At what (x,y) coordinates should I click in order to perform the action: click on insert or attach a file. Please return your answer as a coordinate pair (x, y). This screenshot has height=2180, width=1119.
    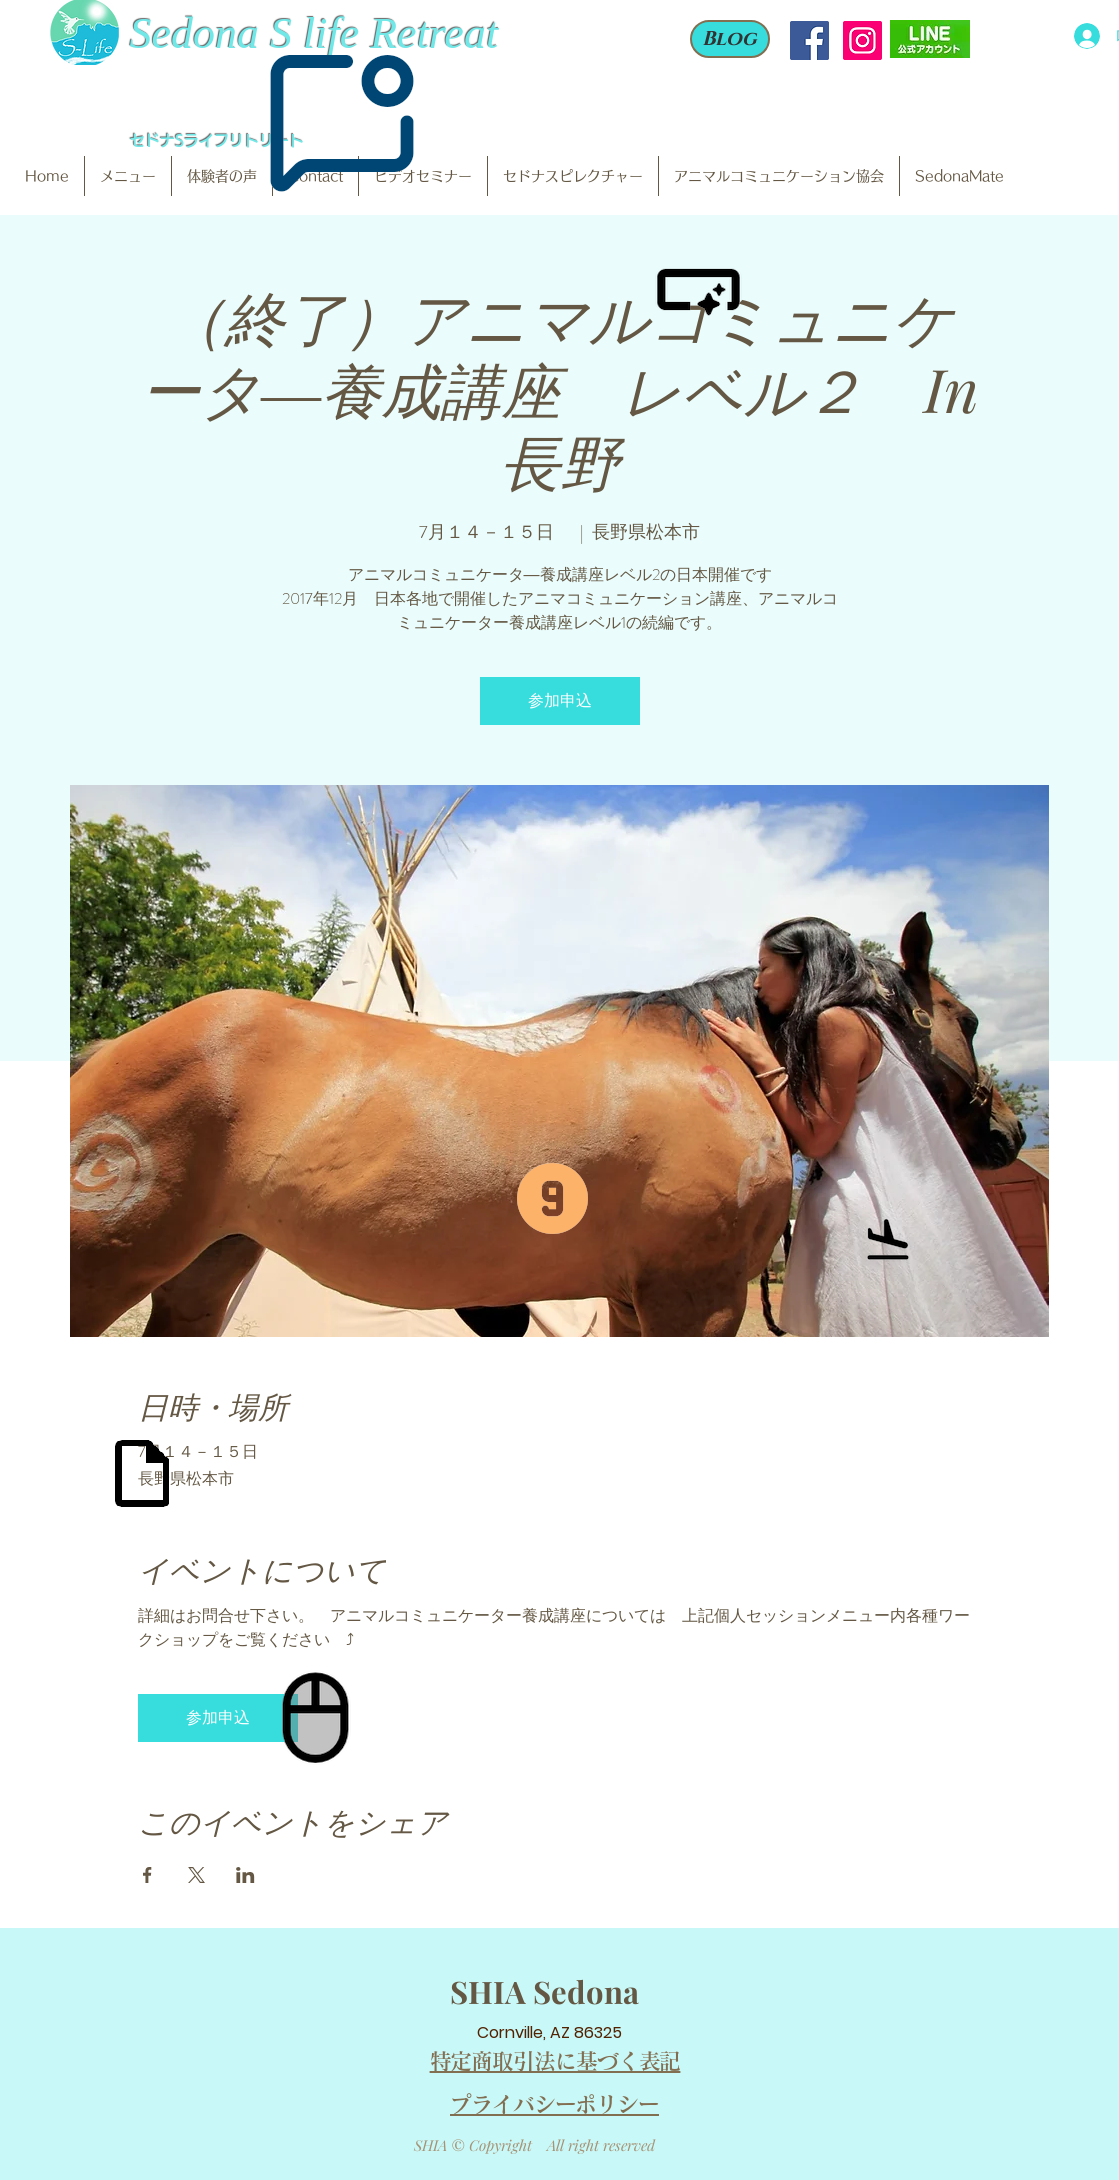
    Looking at the image, I should click on (142, 1473).